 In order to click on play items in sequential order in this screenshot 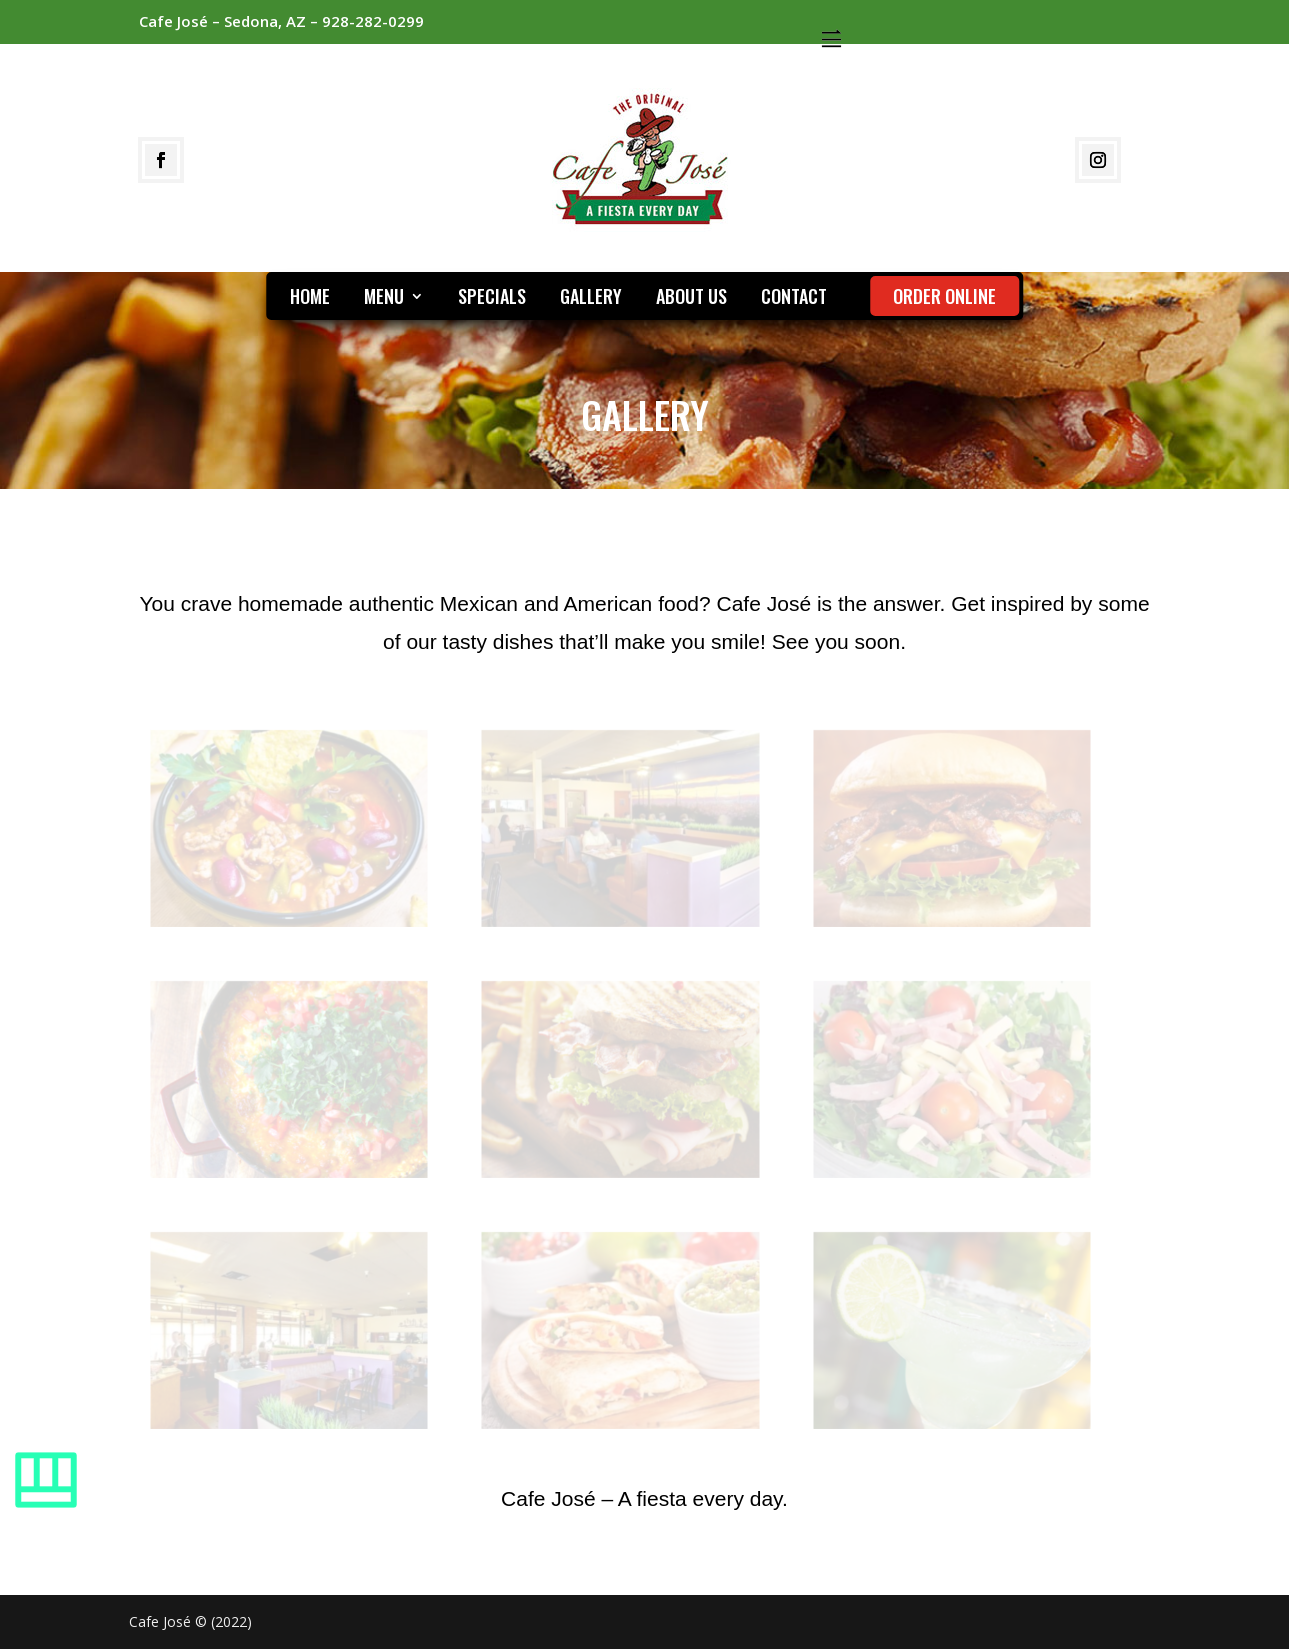, I will do `click(831, 39)`.